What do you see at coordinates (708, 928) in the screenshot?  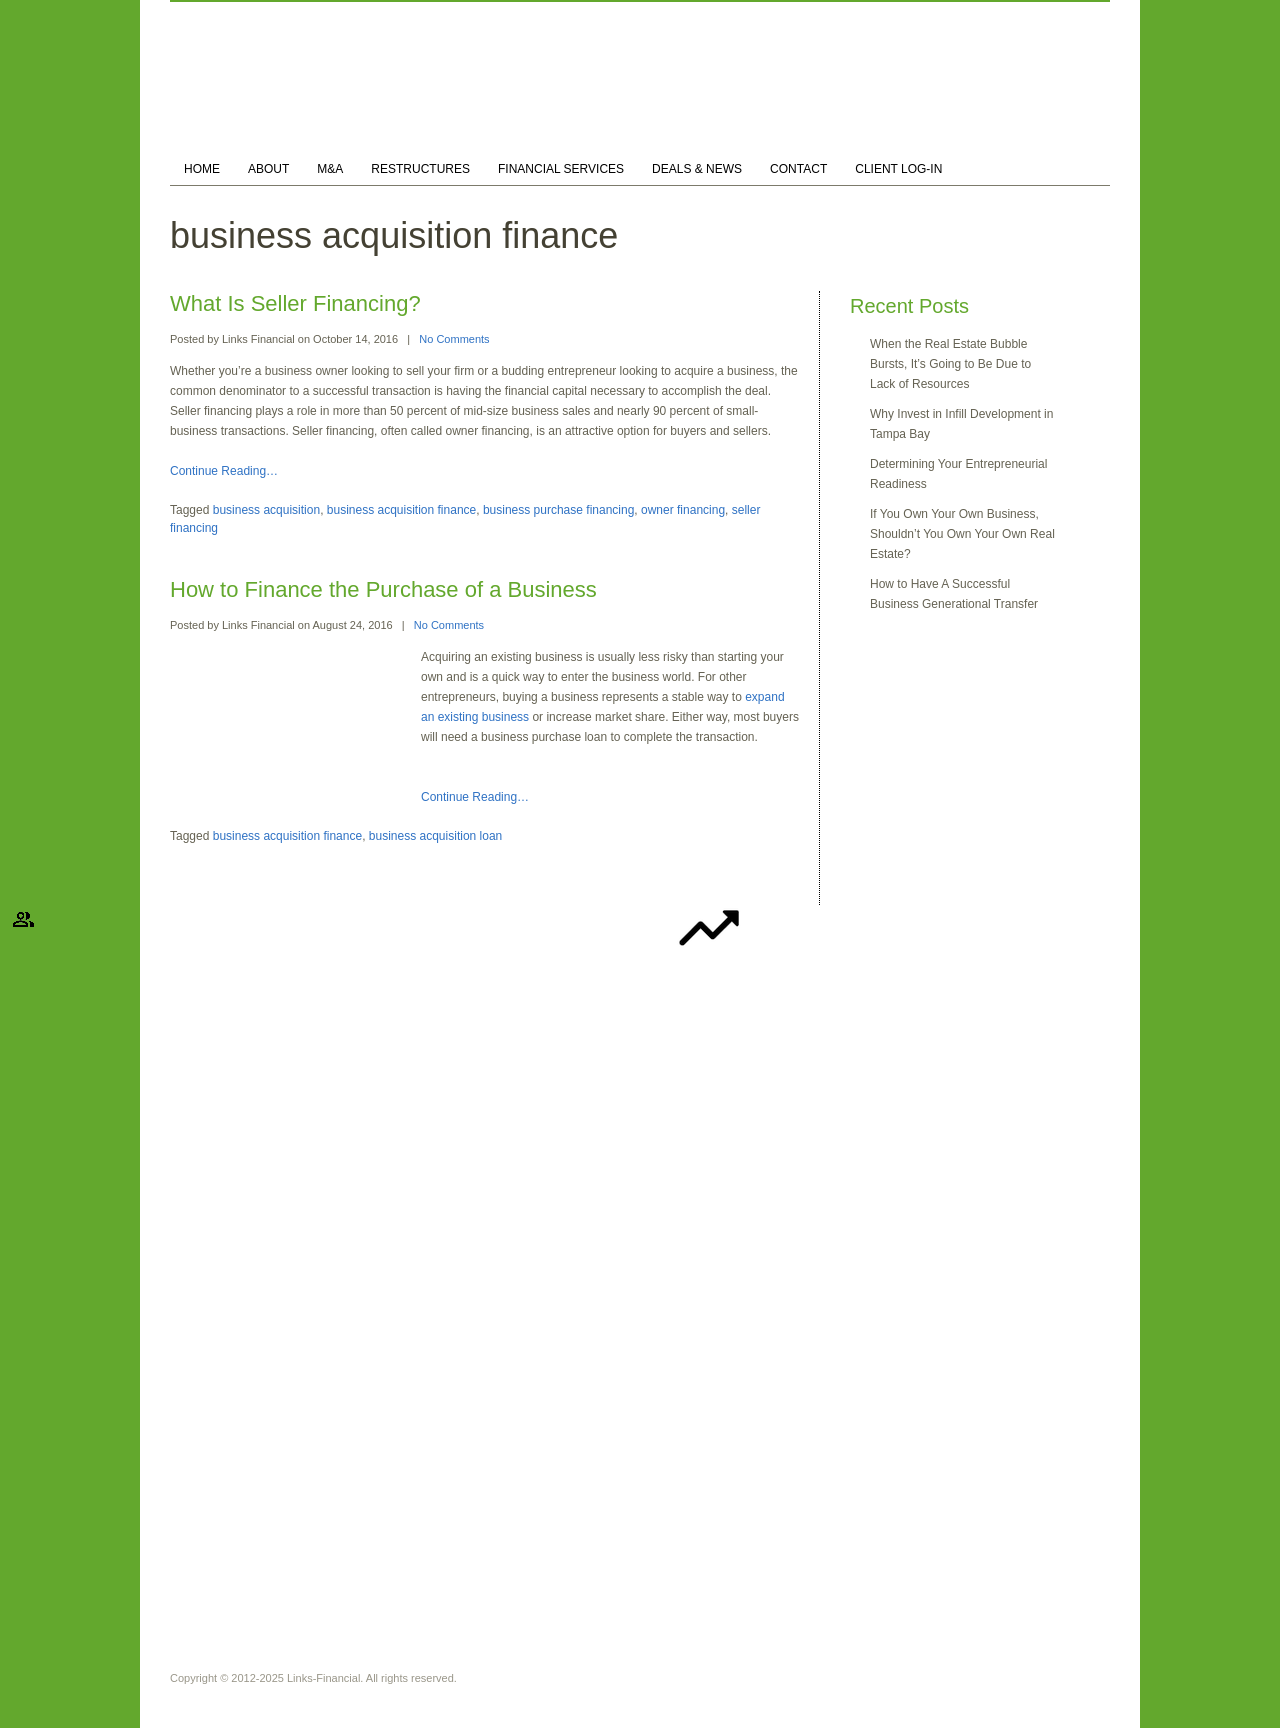 I see `view trending or popular content` at bounding box center [708, 928].